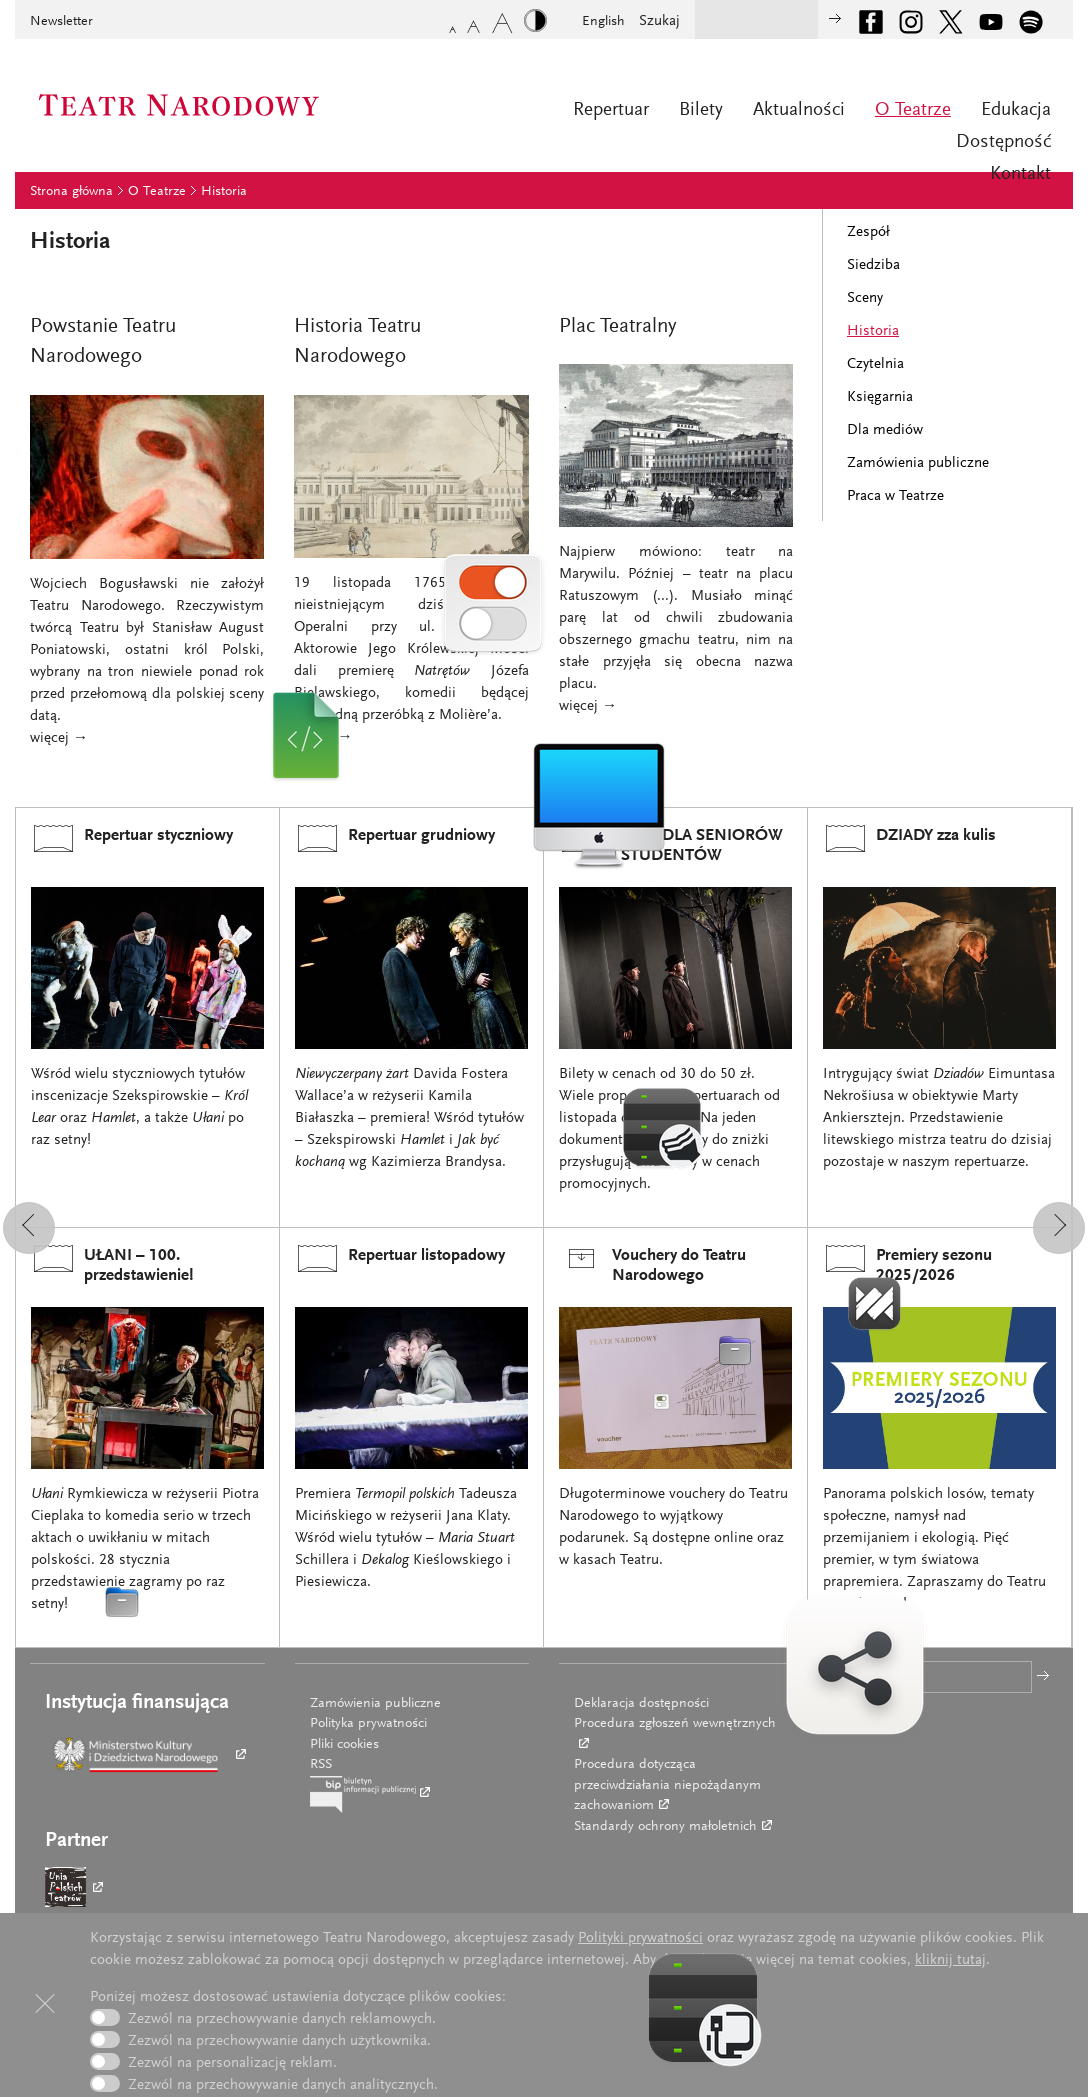  I want to click on open sharing preferences, so click(855, 1666).